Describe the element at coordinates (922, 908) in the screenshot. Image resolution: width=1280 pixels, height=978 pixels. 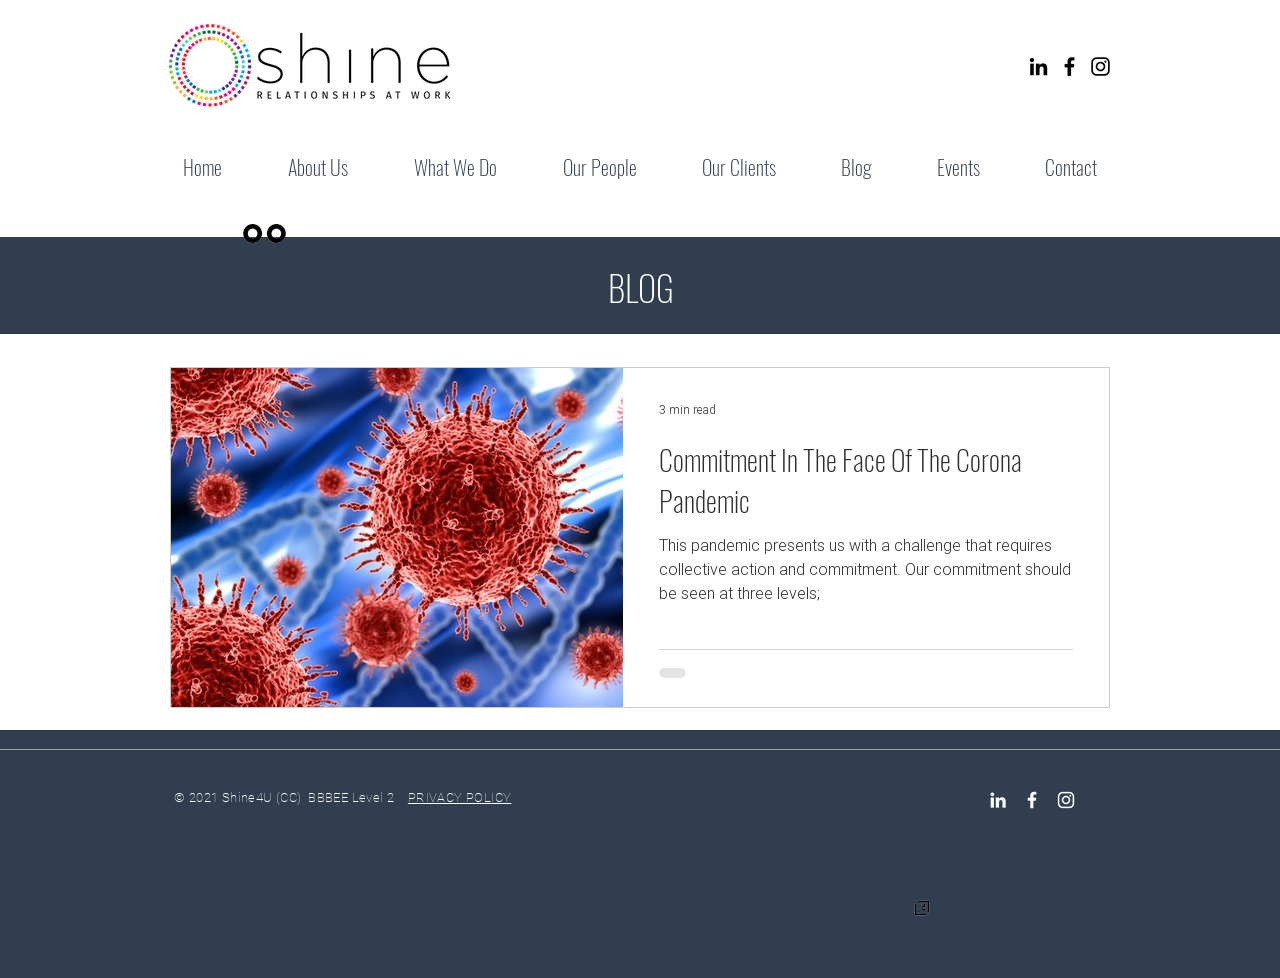
I see `indicates 2 items selected or stacked` at that location.